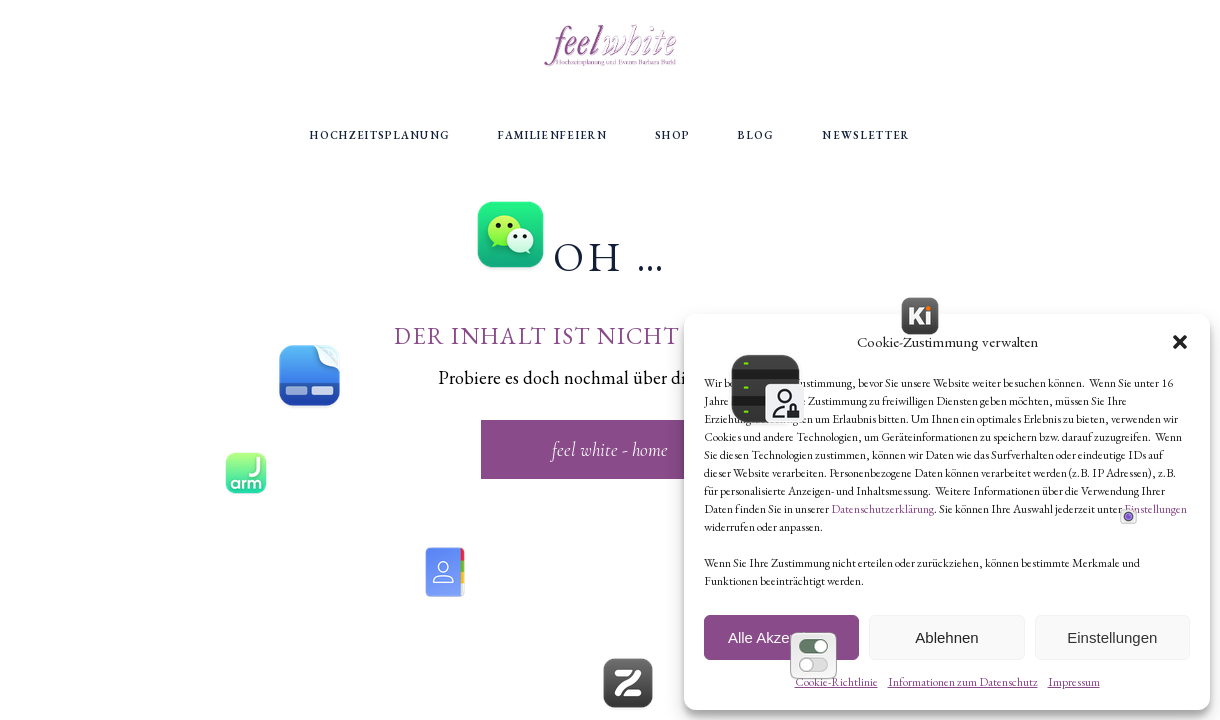  What do you see at coordinates (1128, 516) in the screenshot?
I see `open the camera app` at bounding box center [1128, 516].